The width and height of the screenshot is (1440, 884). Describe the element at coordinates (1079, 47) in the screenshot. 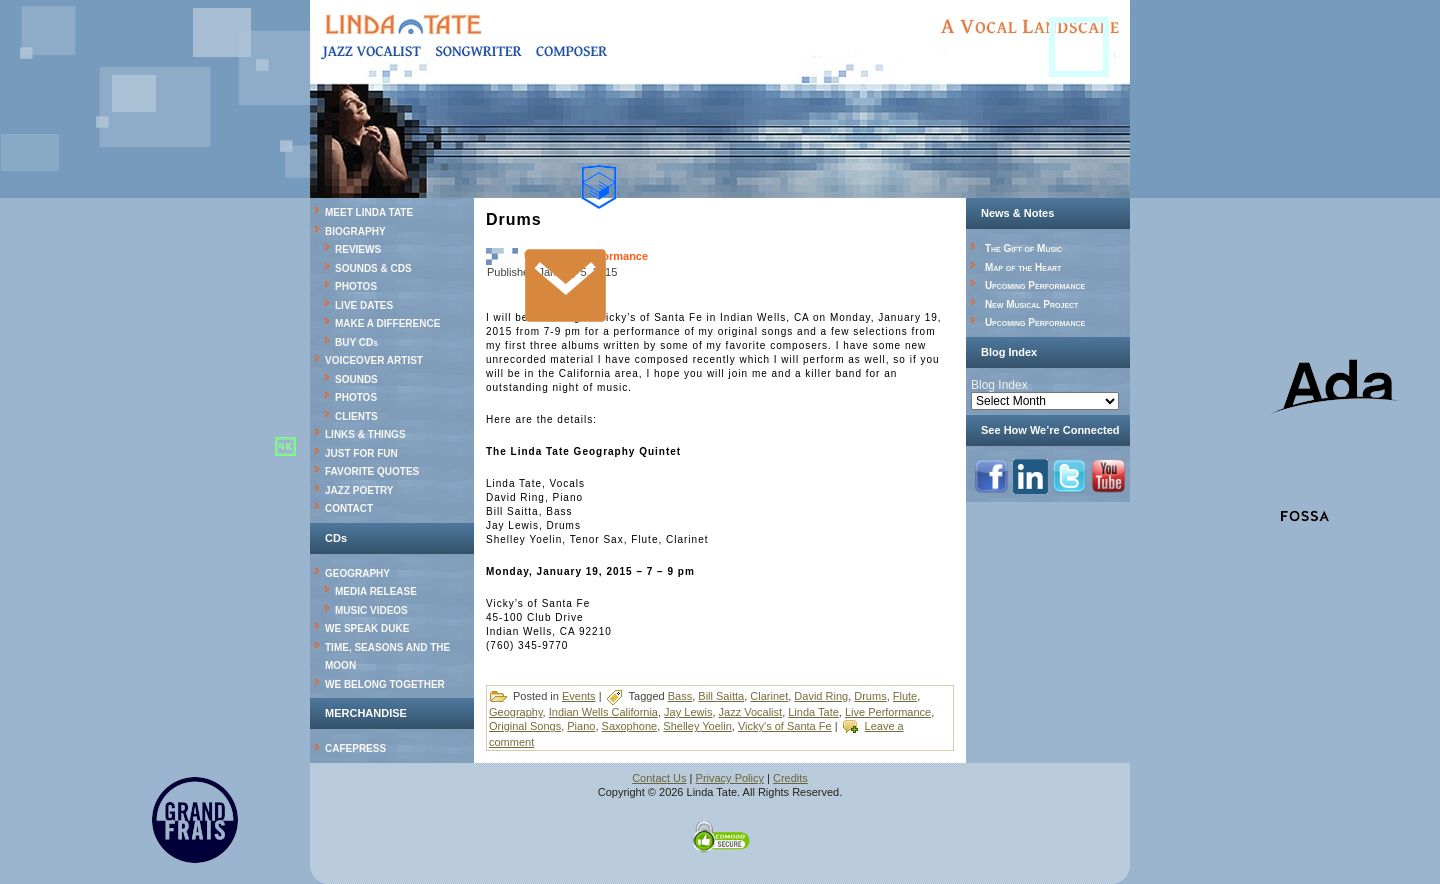

I see `open CodeSandbox development environment` at that location.